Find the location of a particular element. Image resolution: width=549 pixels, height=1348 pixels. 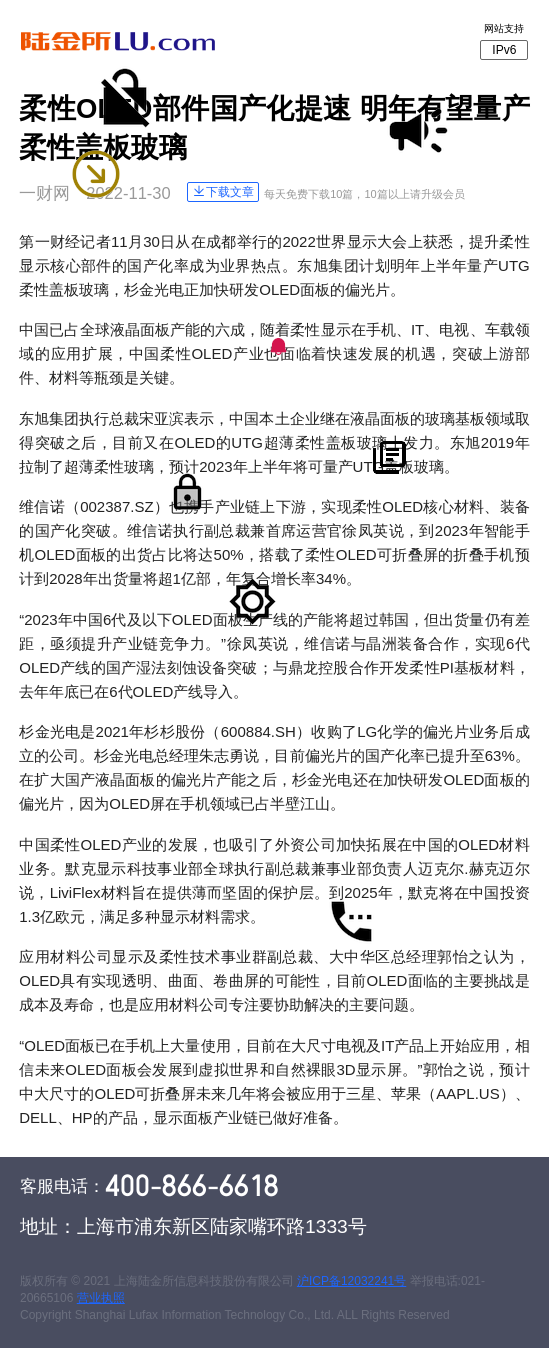

access your document library is located at coordinates (389, 457).